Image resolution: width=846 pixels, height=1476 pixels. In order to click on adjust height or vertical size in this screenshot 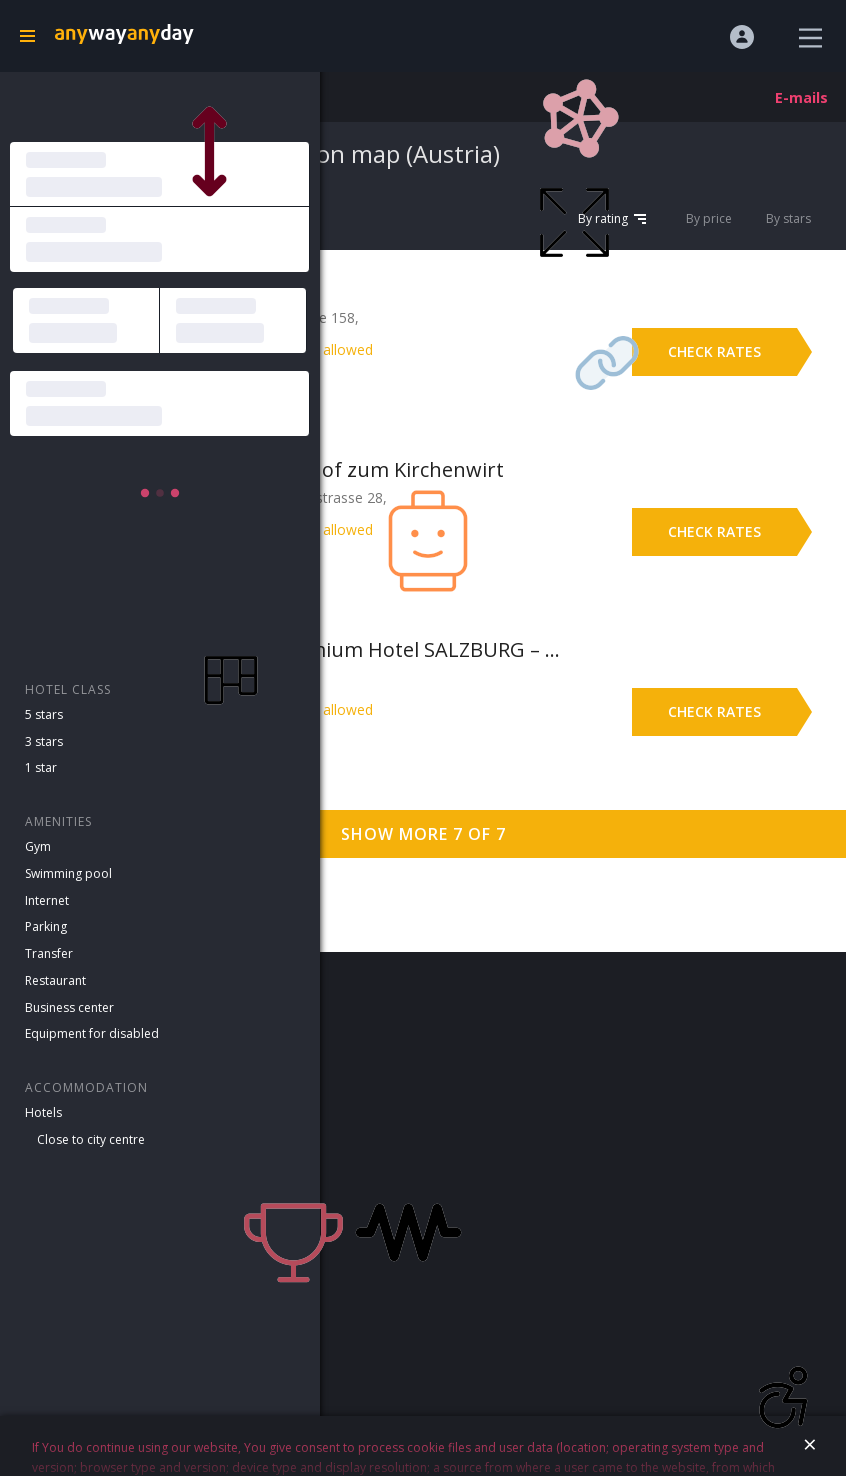, I will do `click(209, 151)`.